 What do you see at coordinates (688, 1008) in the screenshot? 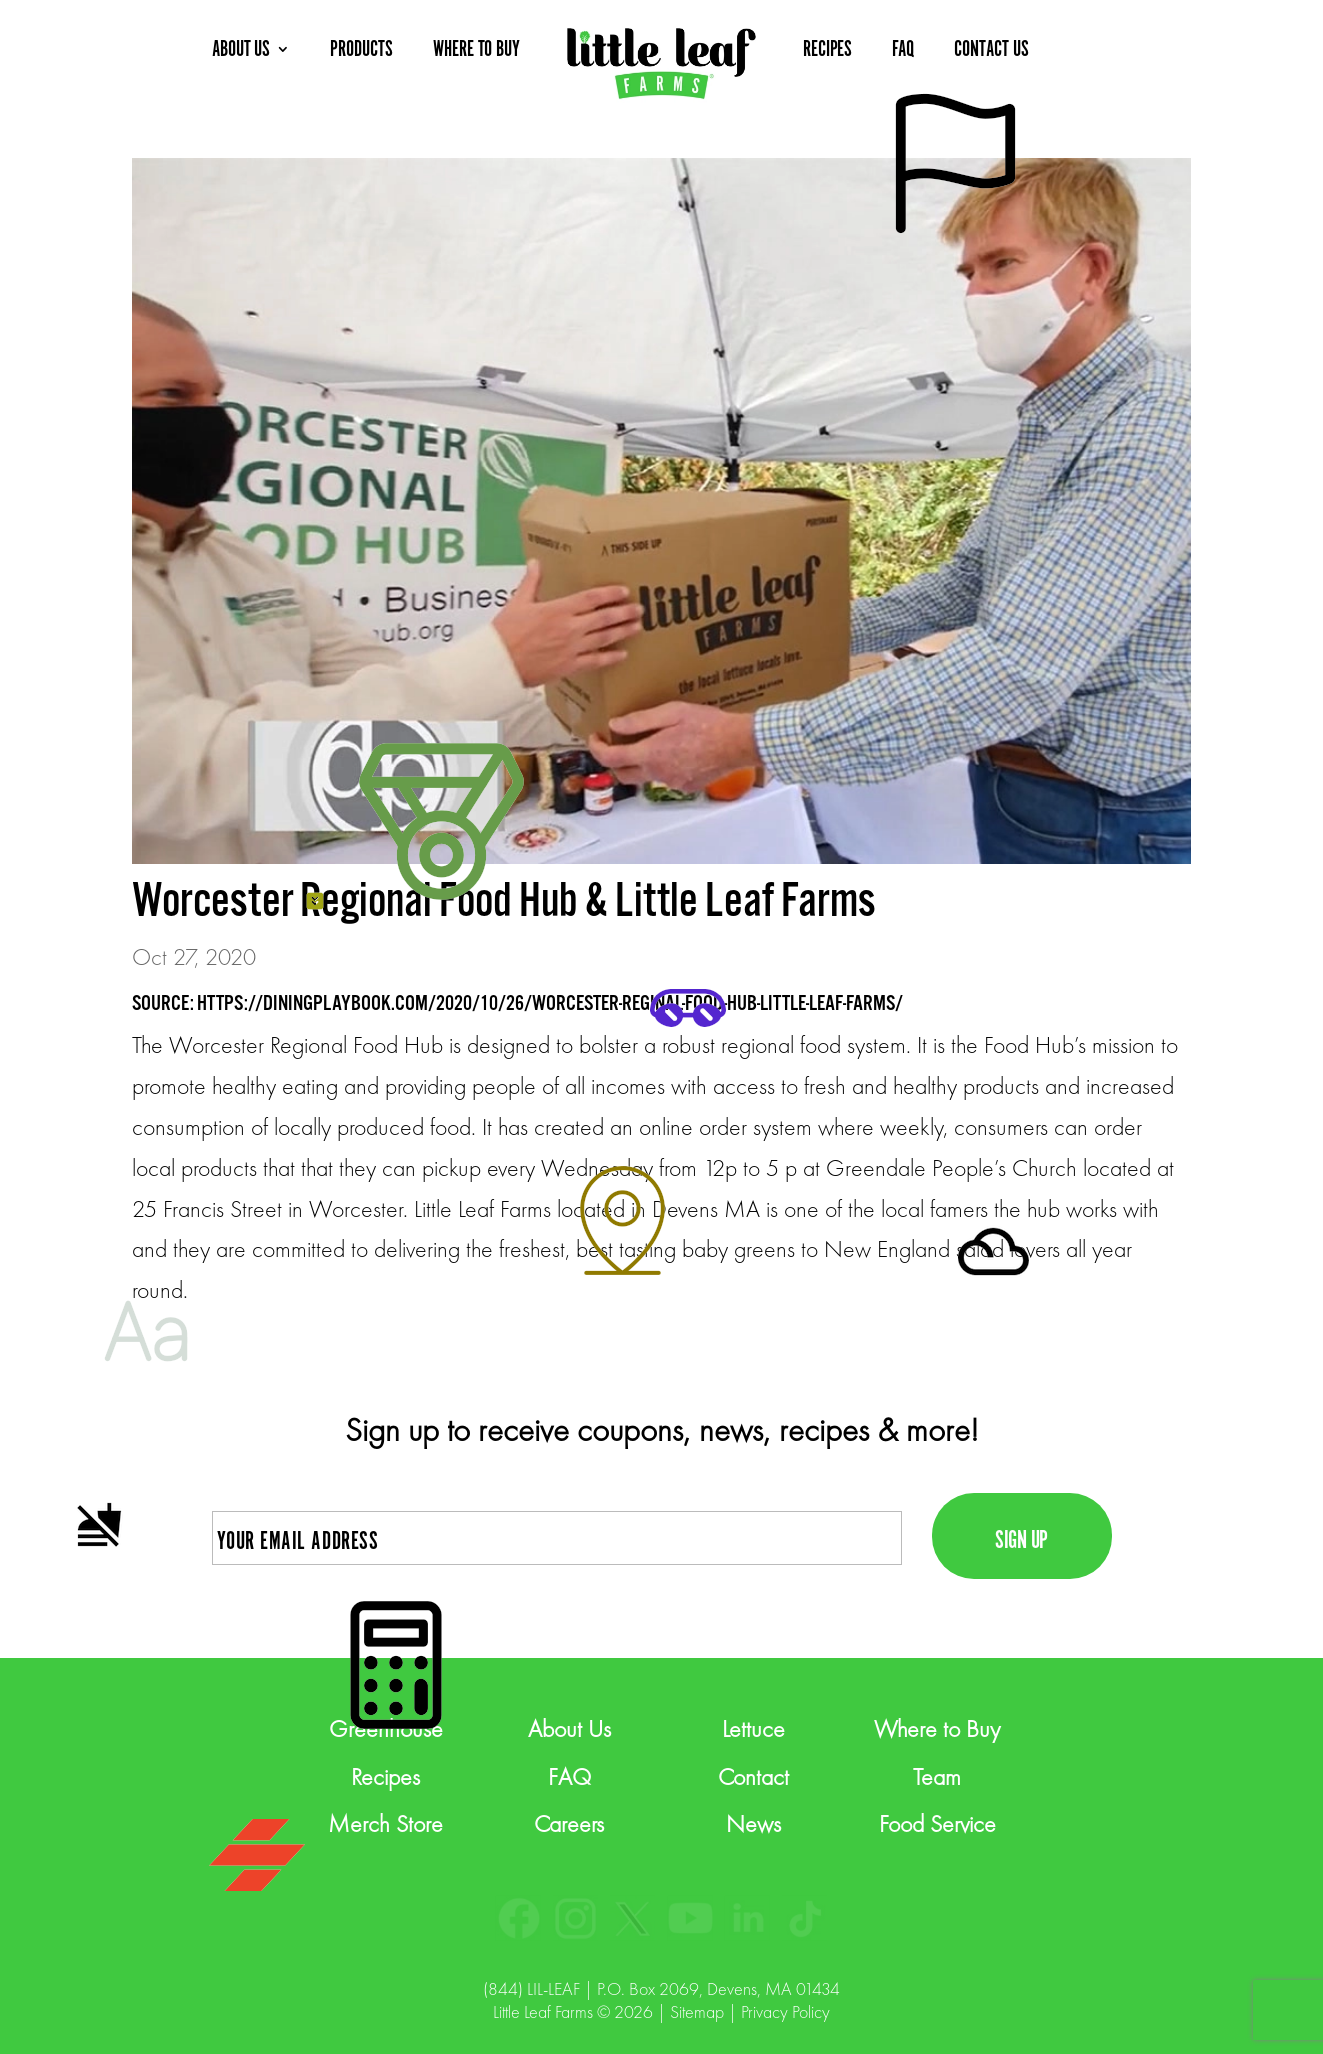
I see `access virtual reality or immersive mode` at bounding box center [688, 1008].